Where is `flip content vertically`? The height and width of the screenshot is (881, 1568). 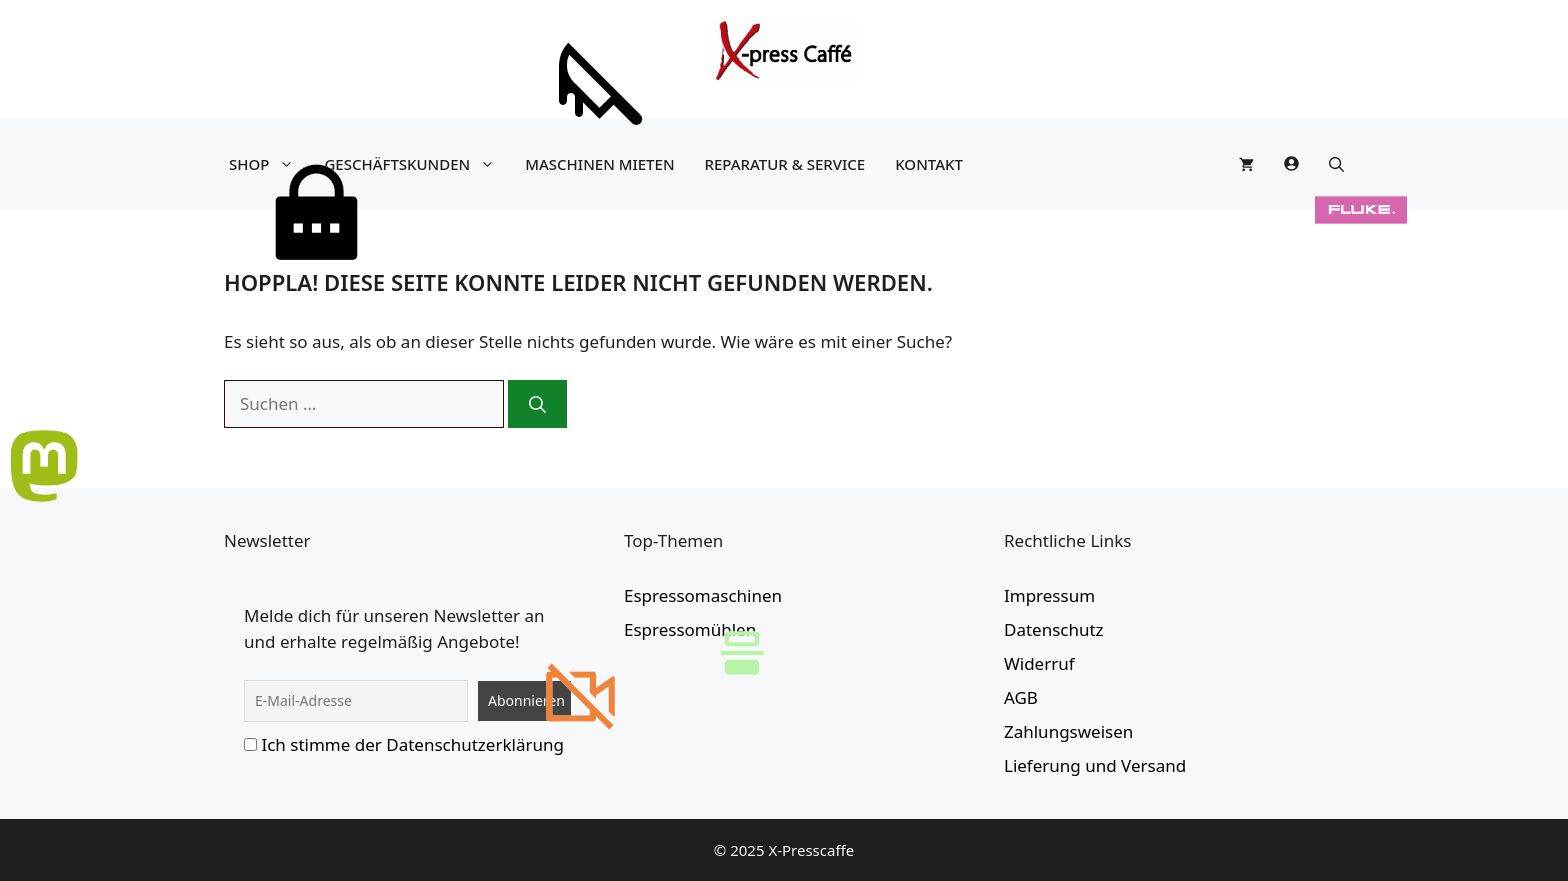 flip content vertically is located at coordinates (742, 653).